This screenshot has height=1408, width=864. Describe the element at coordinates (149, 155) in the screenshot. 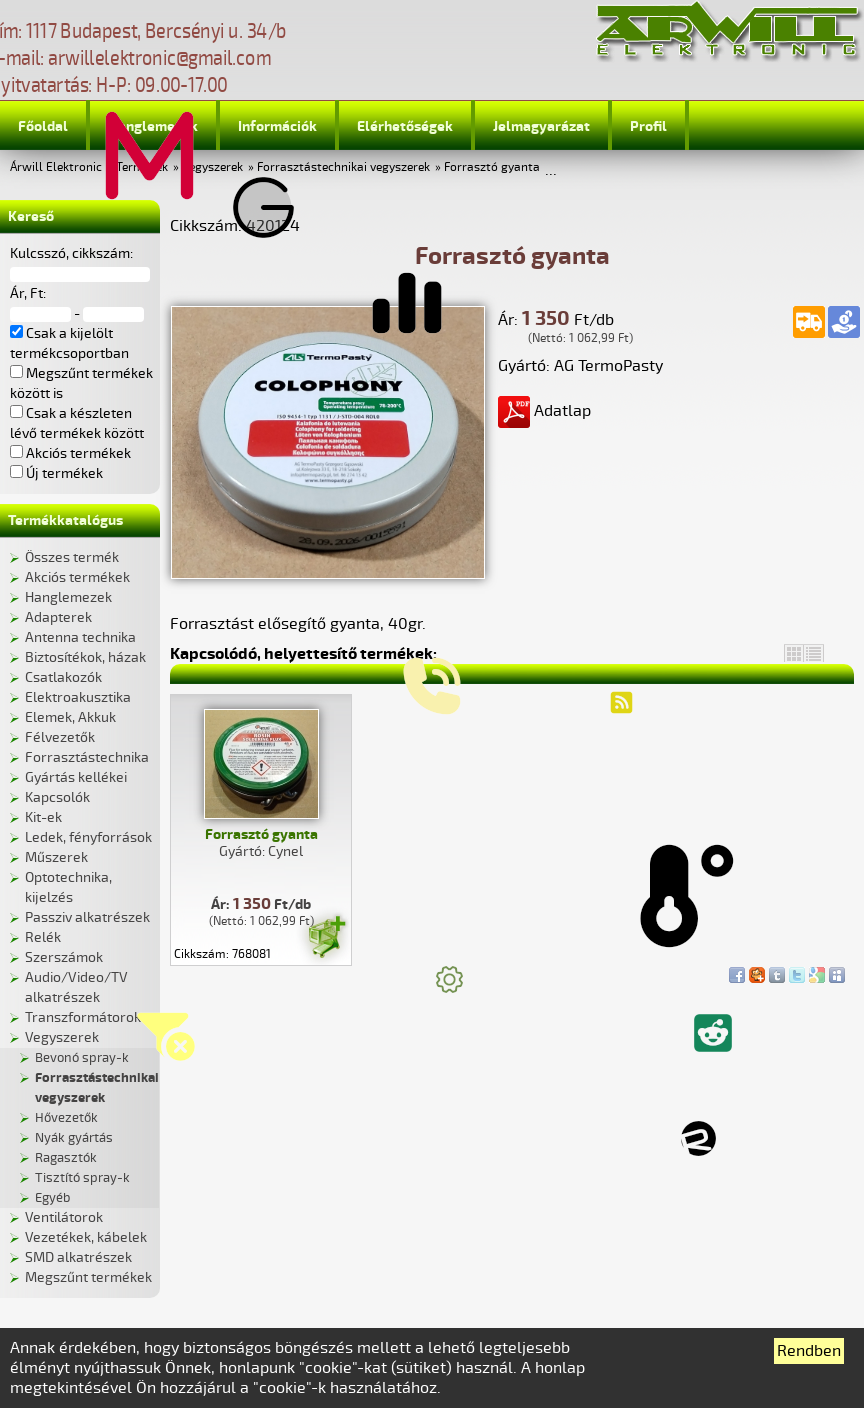

I see `indicates items starting with the letter M` at that location.